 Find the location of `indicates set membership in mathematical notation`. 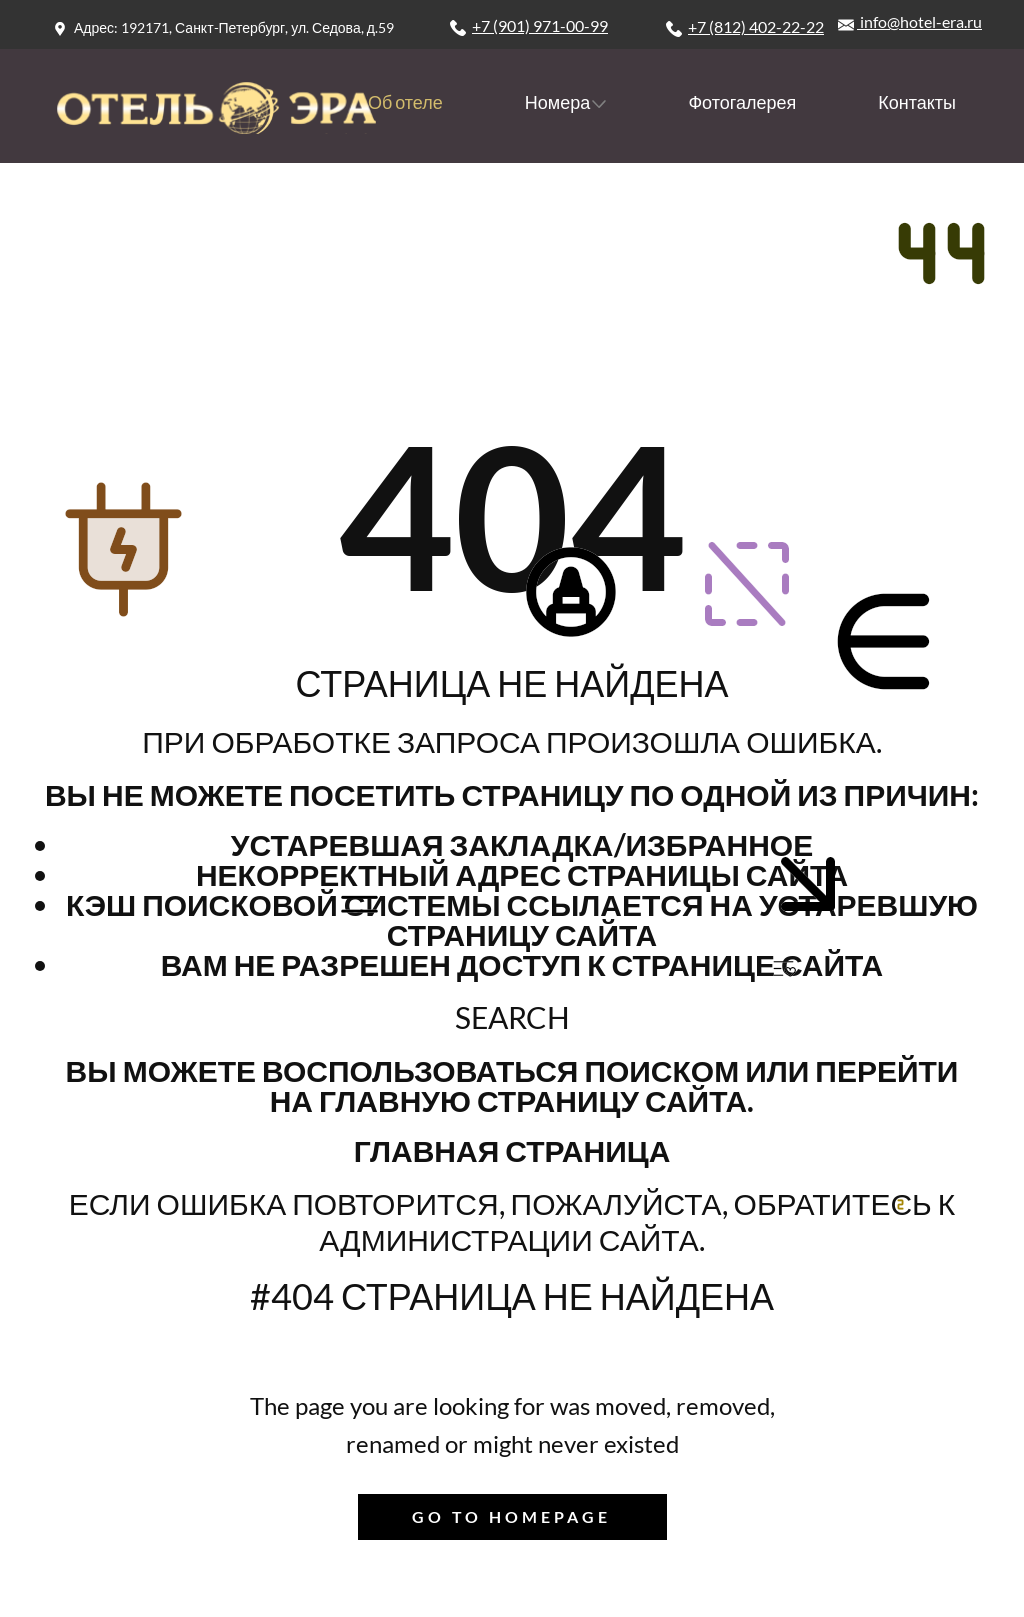

indicates set membership in mathematical notation is located at coordinates (885, 641).